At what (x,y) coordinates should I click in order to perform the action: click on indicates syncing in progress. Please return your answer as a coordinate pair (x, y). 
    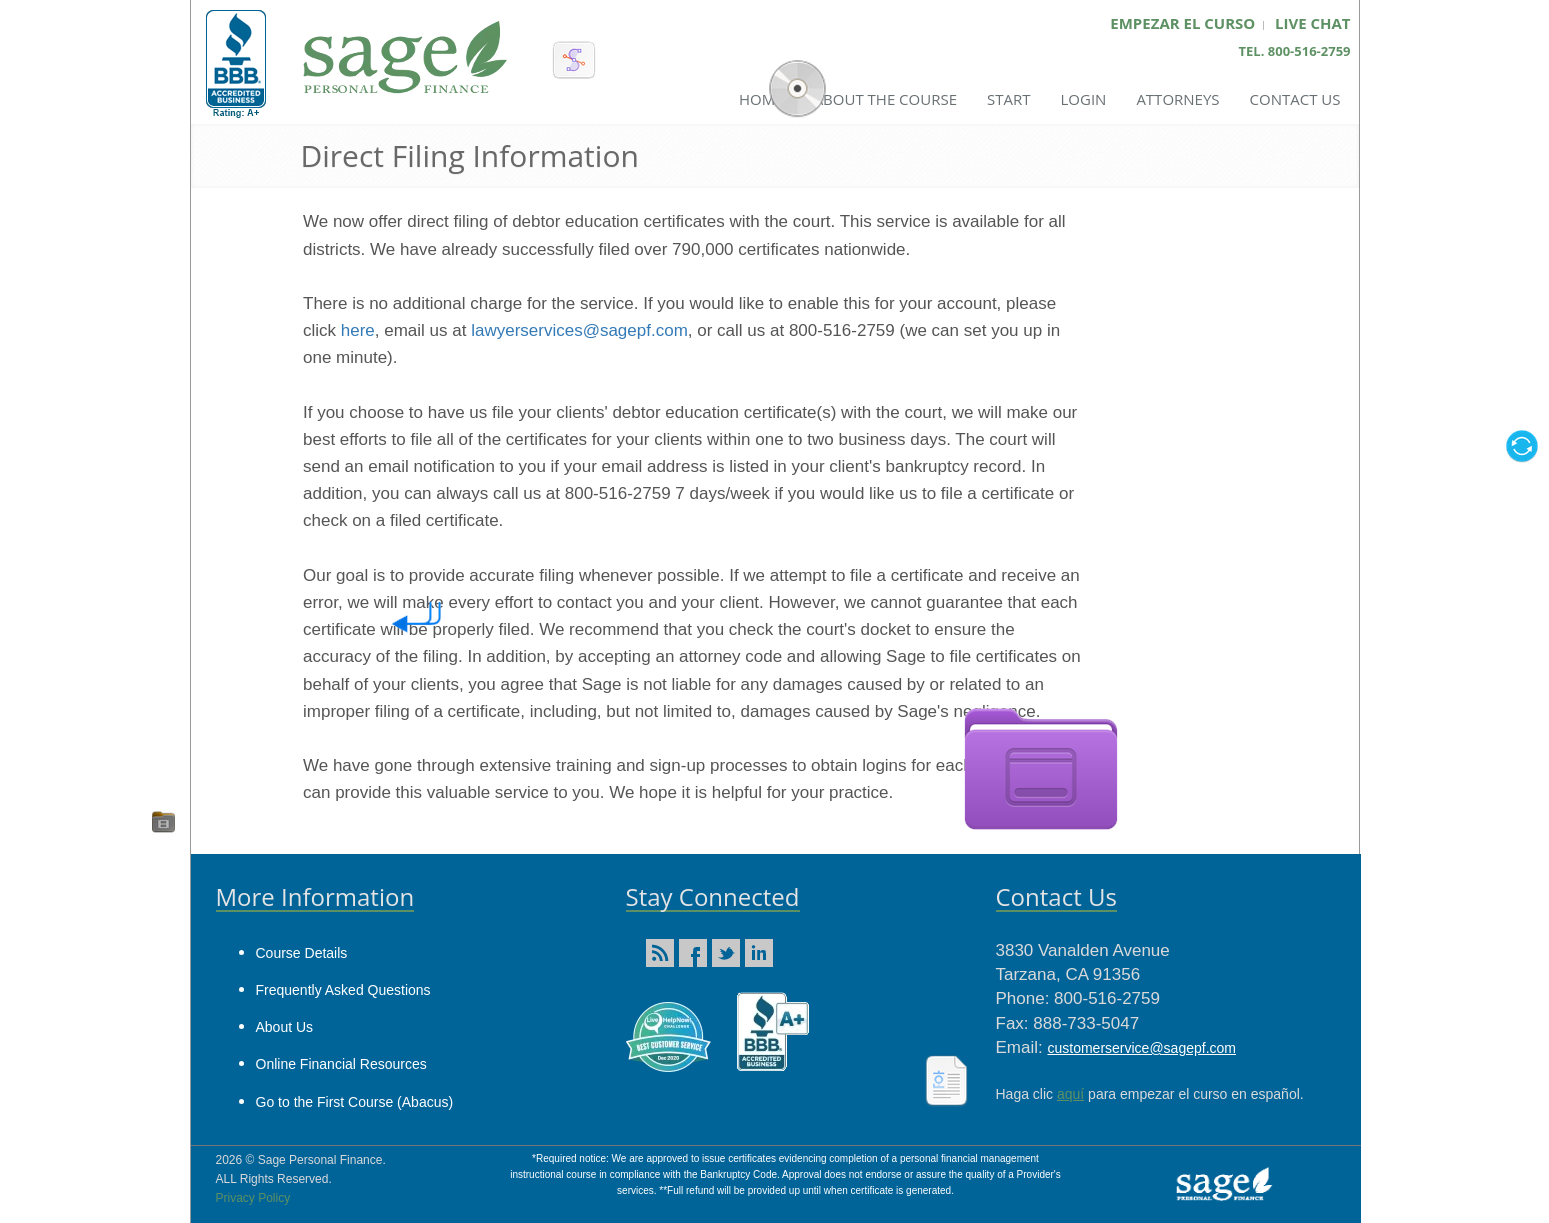
    Looking at the image, I should click on (1522, 446).